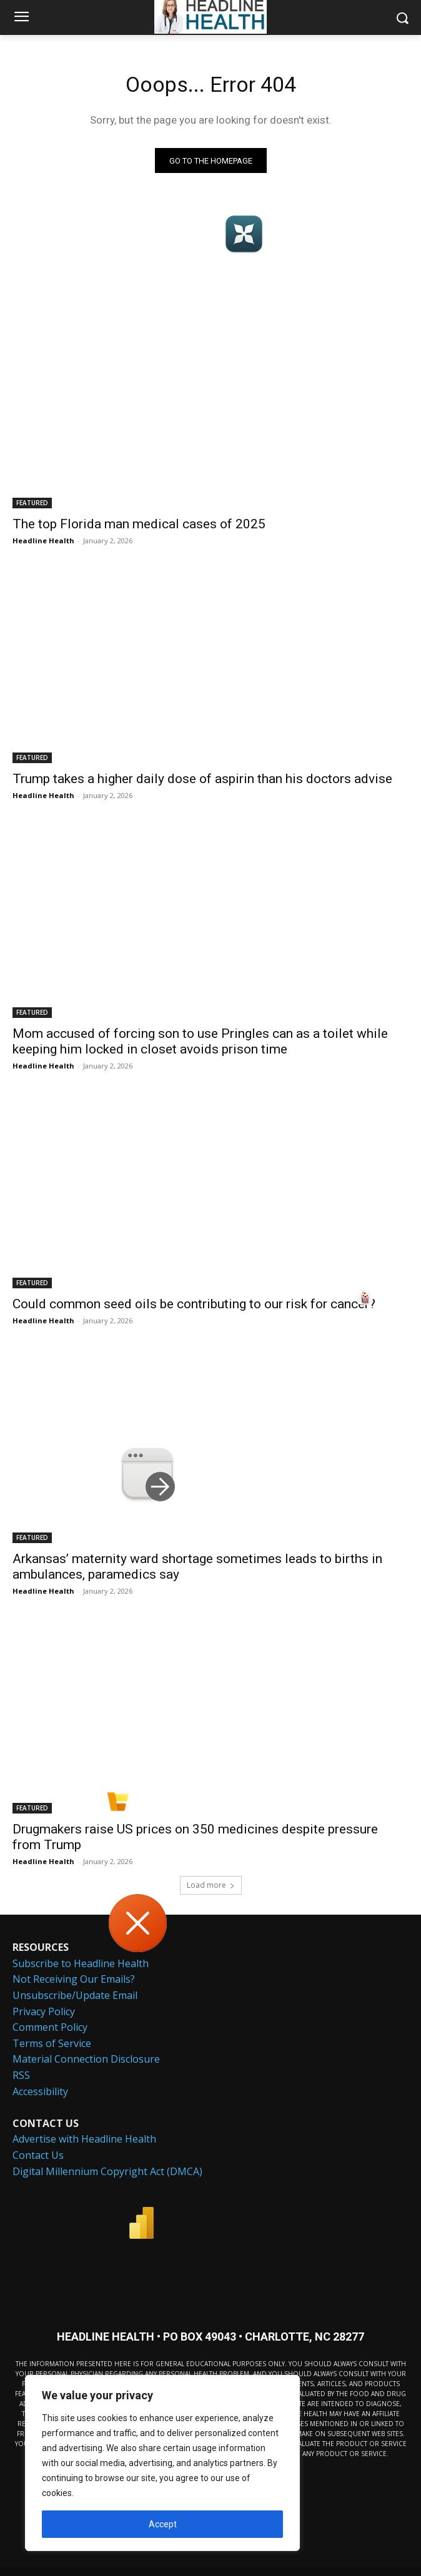 This screenshot has height=2576, width=421. Describe the element at coordinates (118, 1802) in the screenshot. I see `open the commerce or shopping app` at that location.